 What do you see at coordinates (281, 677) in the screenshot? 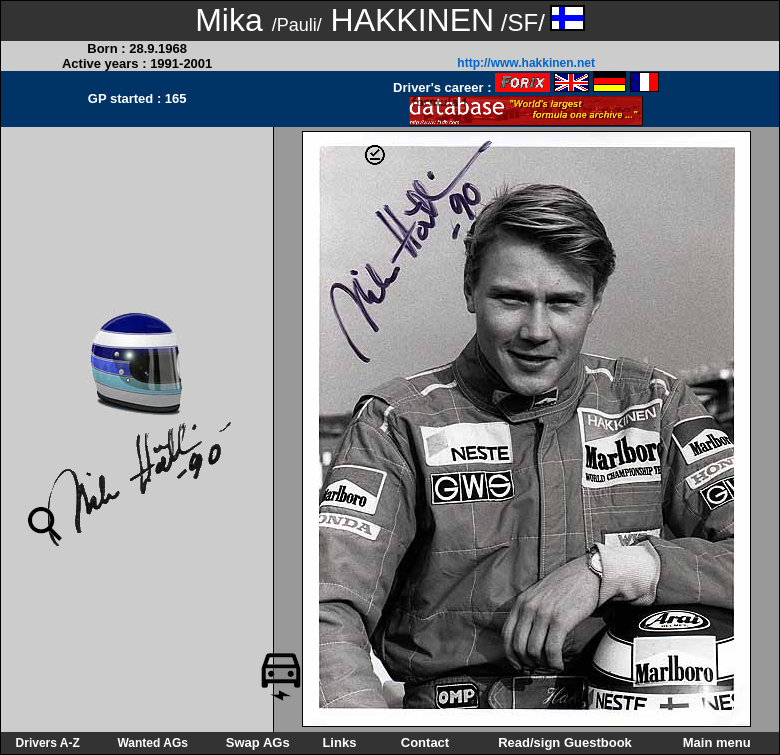
I see `find nearby electric vehicle charging stations` at bounding box center [281, 677].